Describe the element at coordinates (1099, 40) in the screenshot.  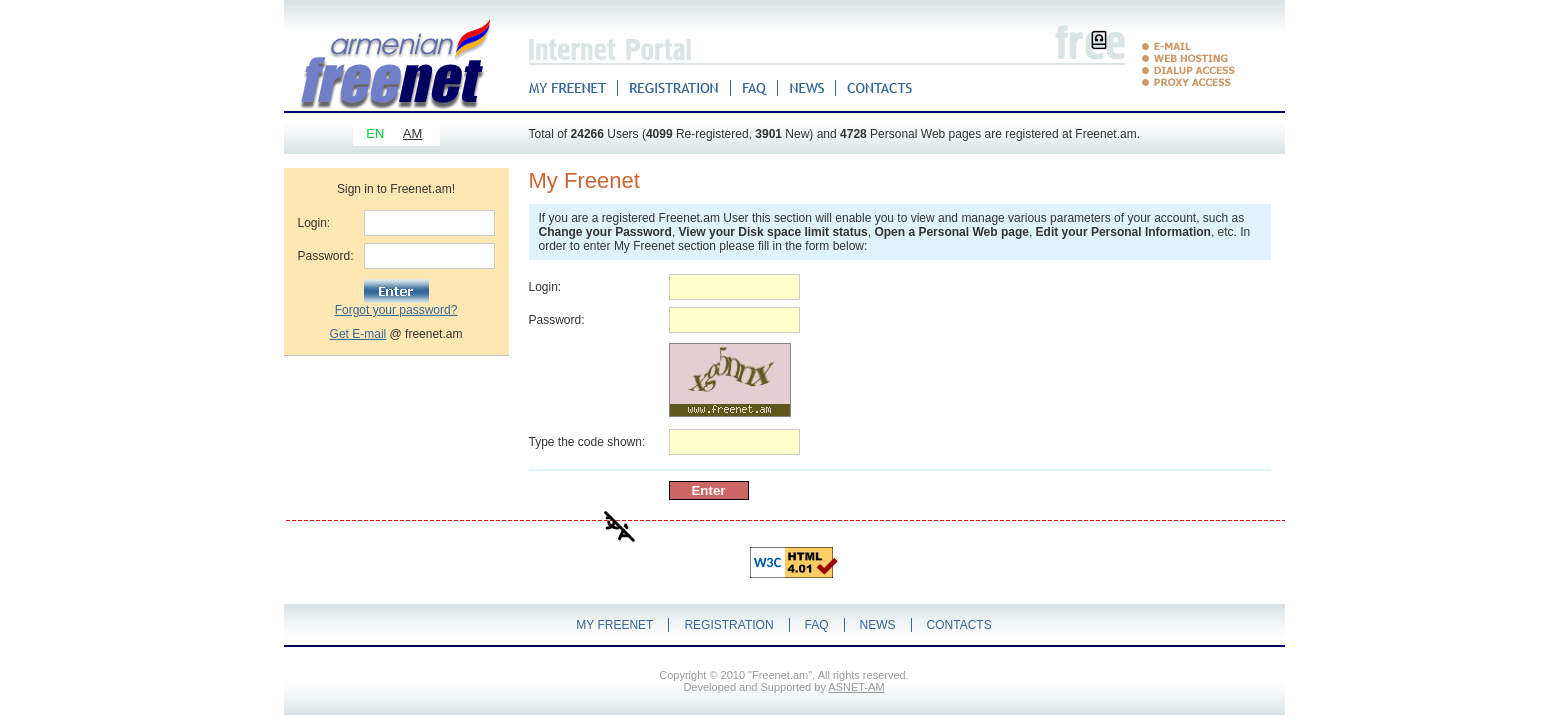
I see `access audiobook library` at that location.